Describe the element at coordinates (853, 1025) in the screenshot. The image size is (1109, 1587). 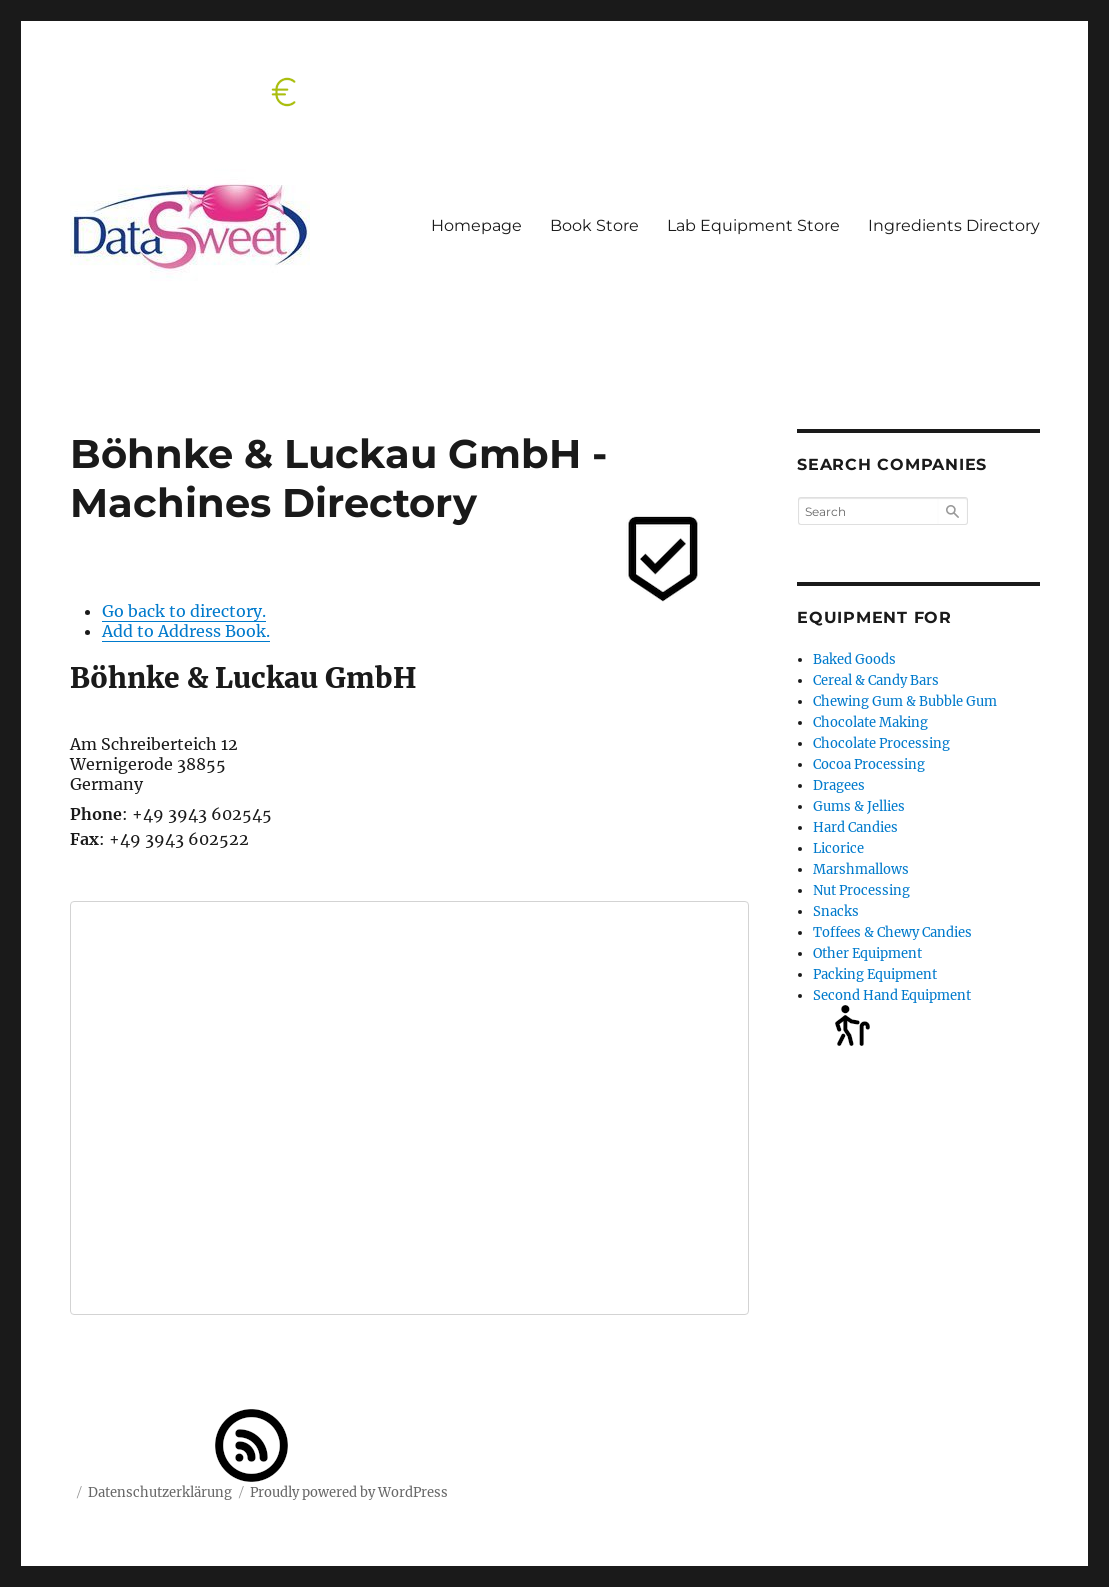
I see `indicates senior or elderly user category` at that location.